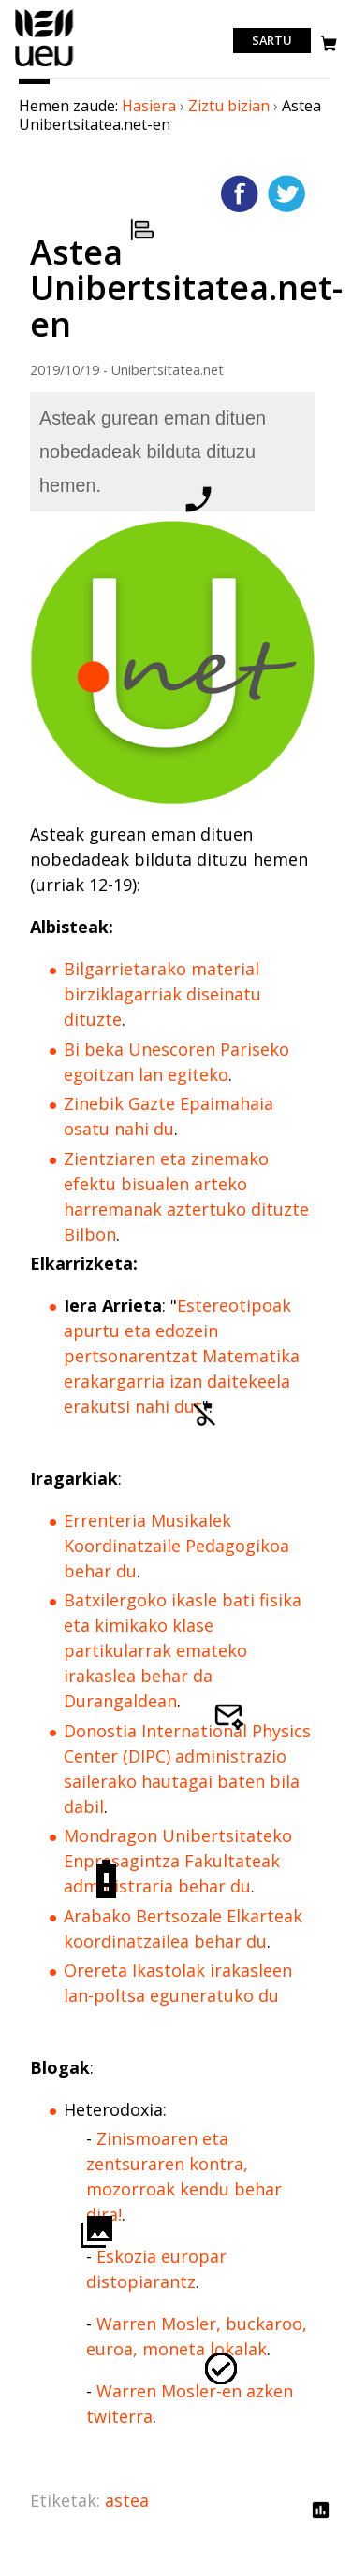  Describe the element at coordinates (141, 229) in the screenshot. I see `align text or content to the left` at that location.